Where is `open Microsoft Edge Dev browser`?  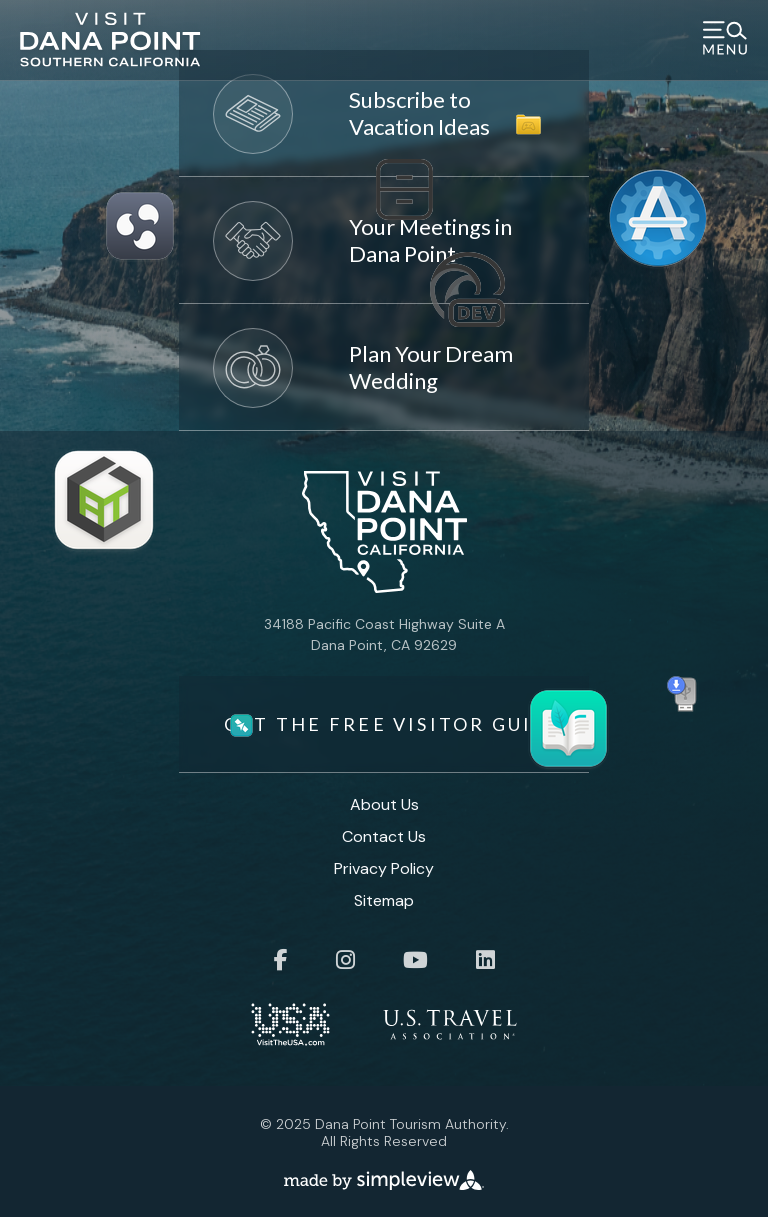 open Microsoft Edge Dev browser is located at coordinates (467, 289).